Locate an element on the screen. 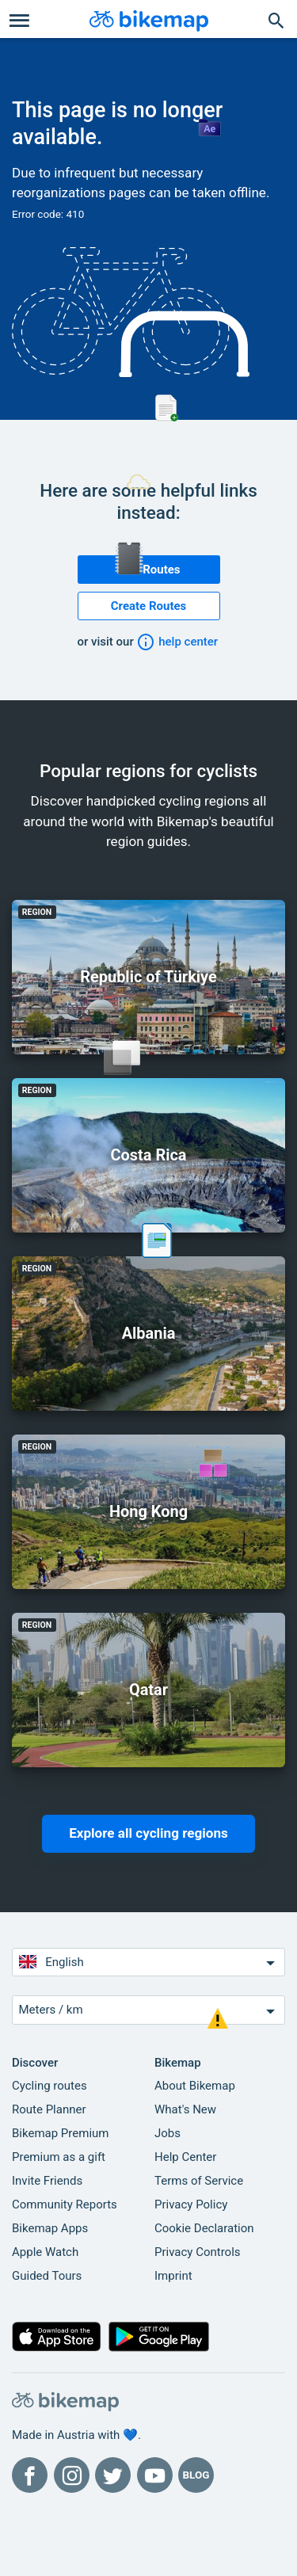 The image size is (297, 2576). open a libreoffice writer document is located at coordinates (157, 1240).